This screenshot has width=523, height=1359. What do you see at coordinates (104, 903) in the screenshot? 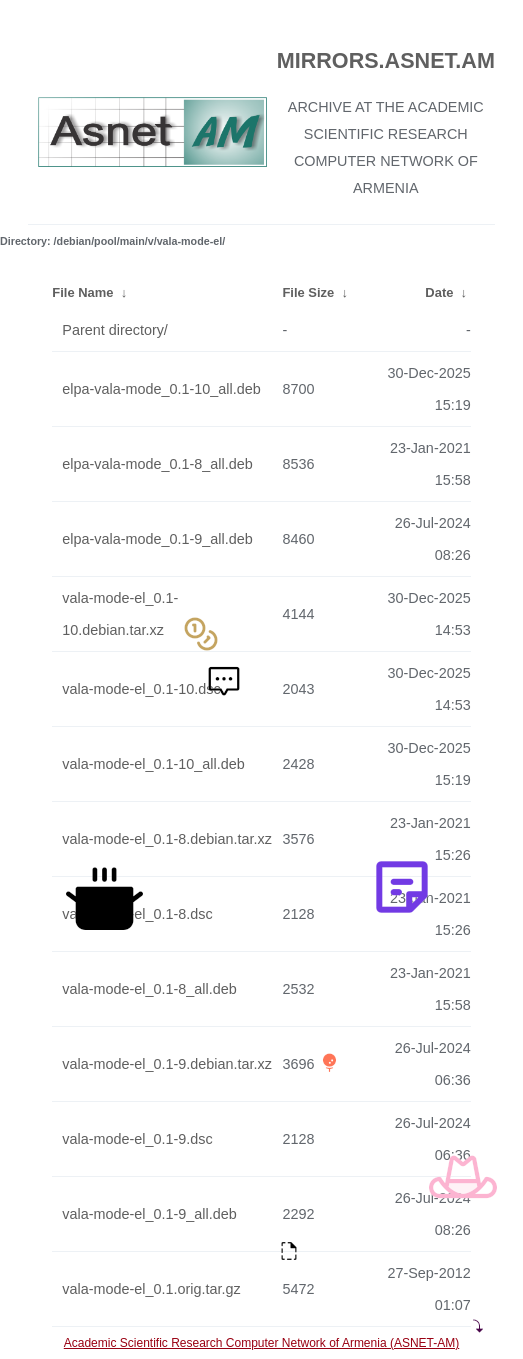
I see `access recipes or cooking features` at bounding box center [104, 903].